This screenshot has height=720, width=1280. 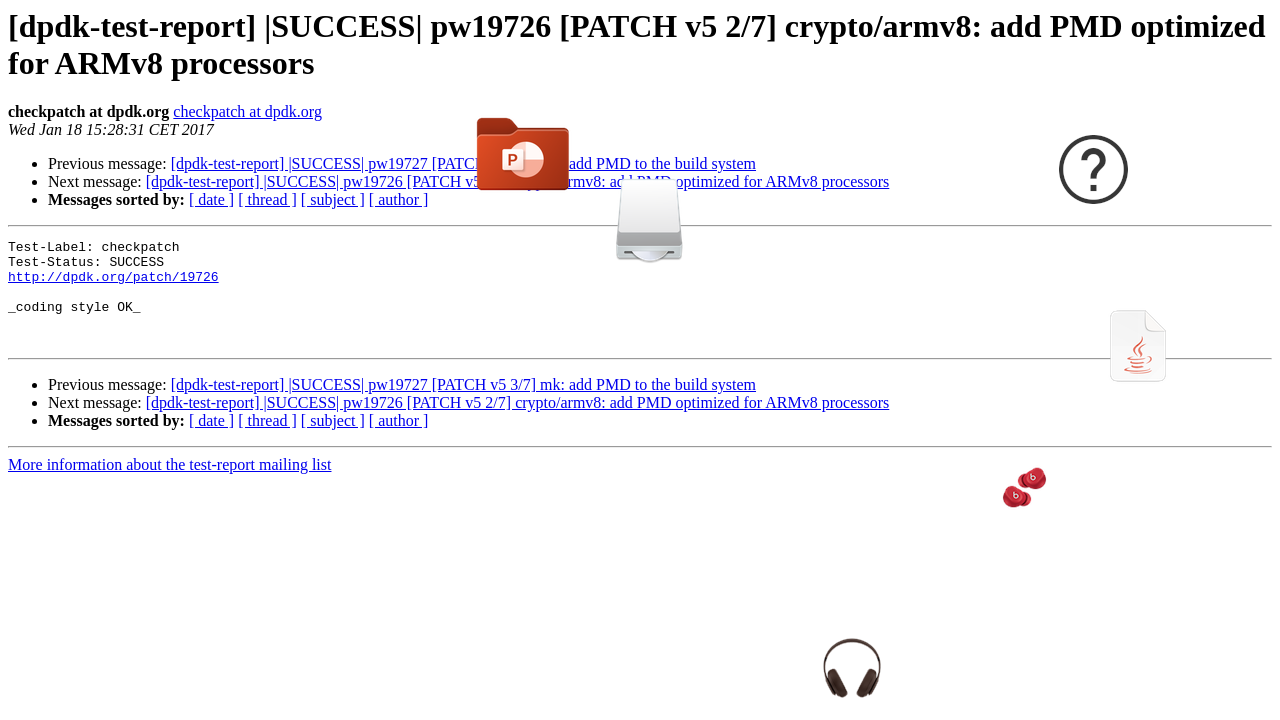 I want to click on beats wireless earbuds - disconnected or unavailable, so click(x=1024, y=487).